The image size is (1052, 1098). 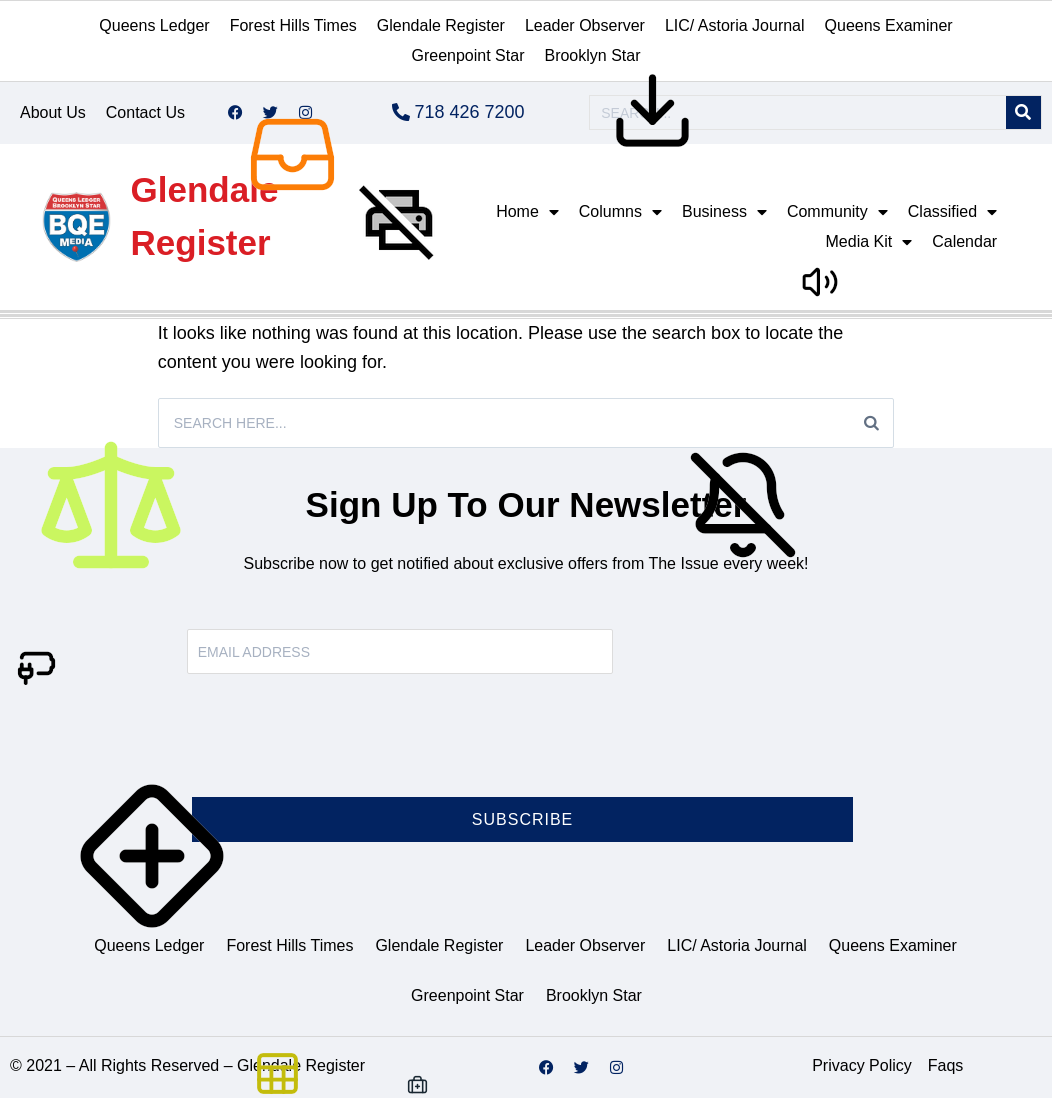 I want to click on printing is disabled or unavailable, so click(x=399, y=220).